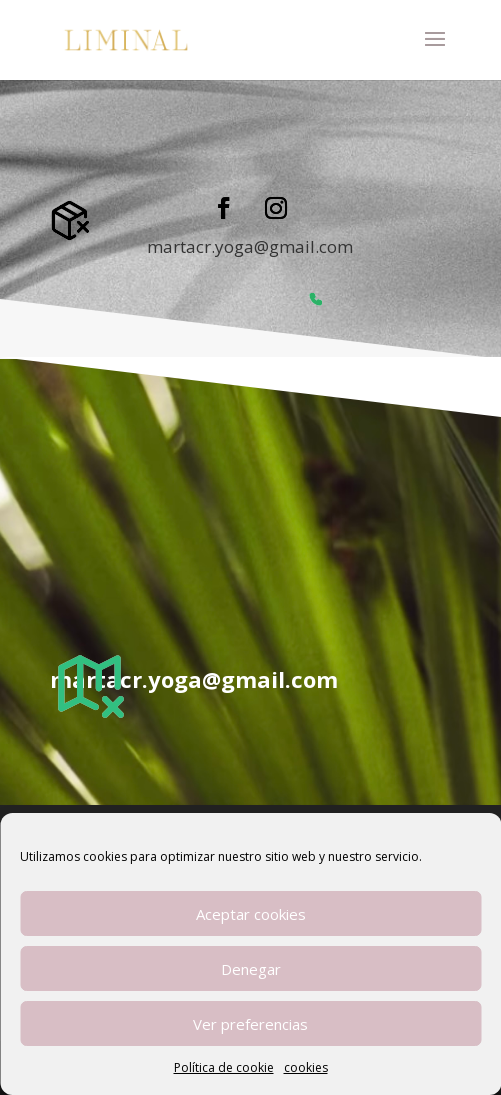 This screenshot has width=501, height=1095. I want to click on remove a saved map or location, so click(89, 683).